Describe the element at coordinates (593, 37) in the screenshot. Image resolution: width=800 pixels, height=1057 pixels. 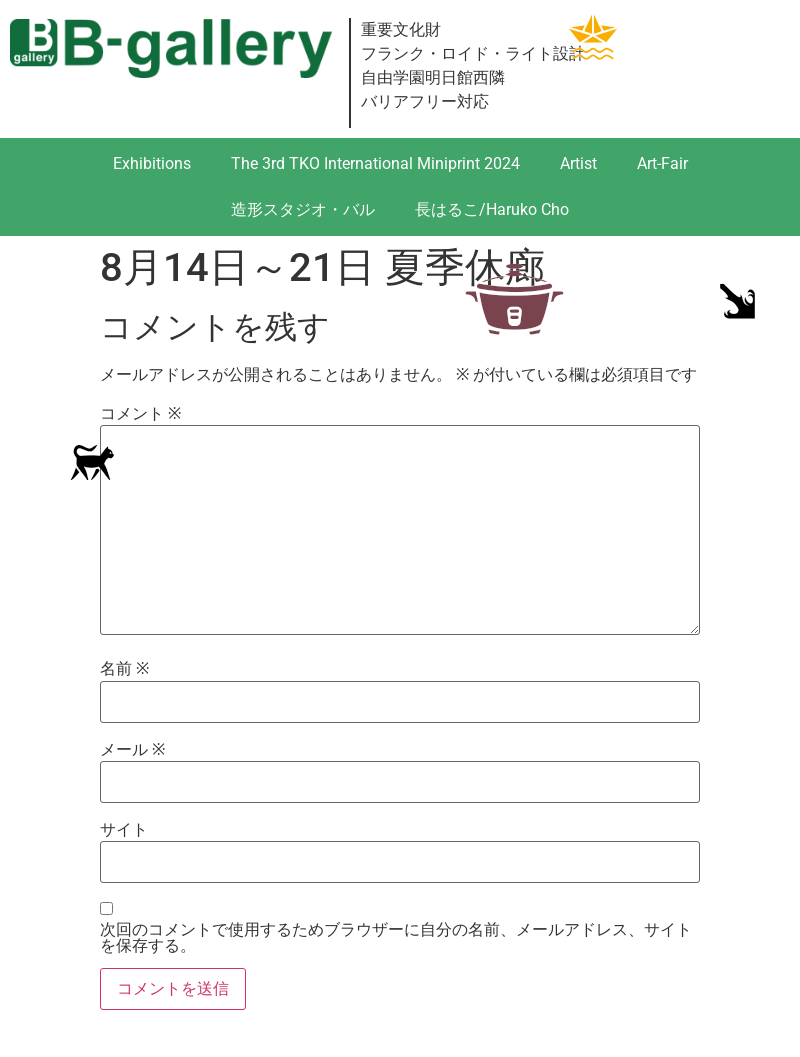
I see `send a message or note` at that location.